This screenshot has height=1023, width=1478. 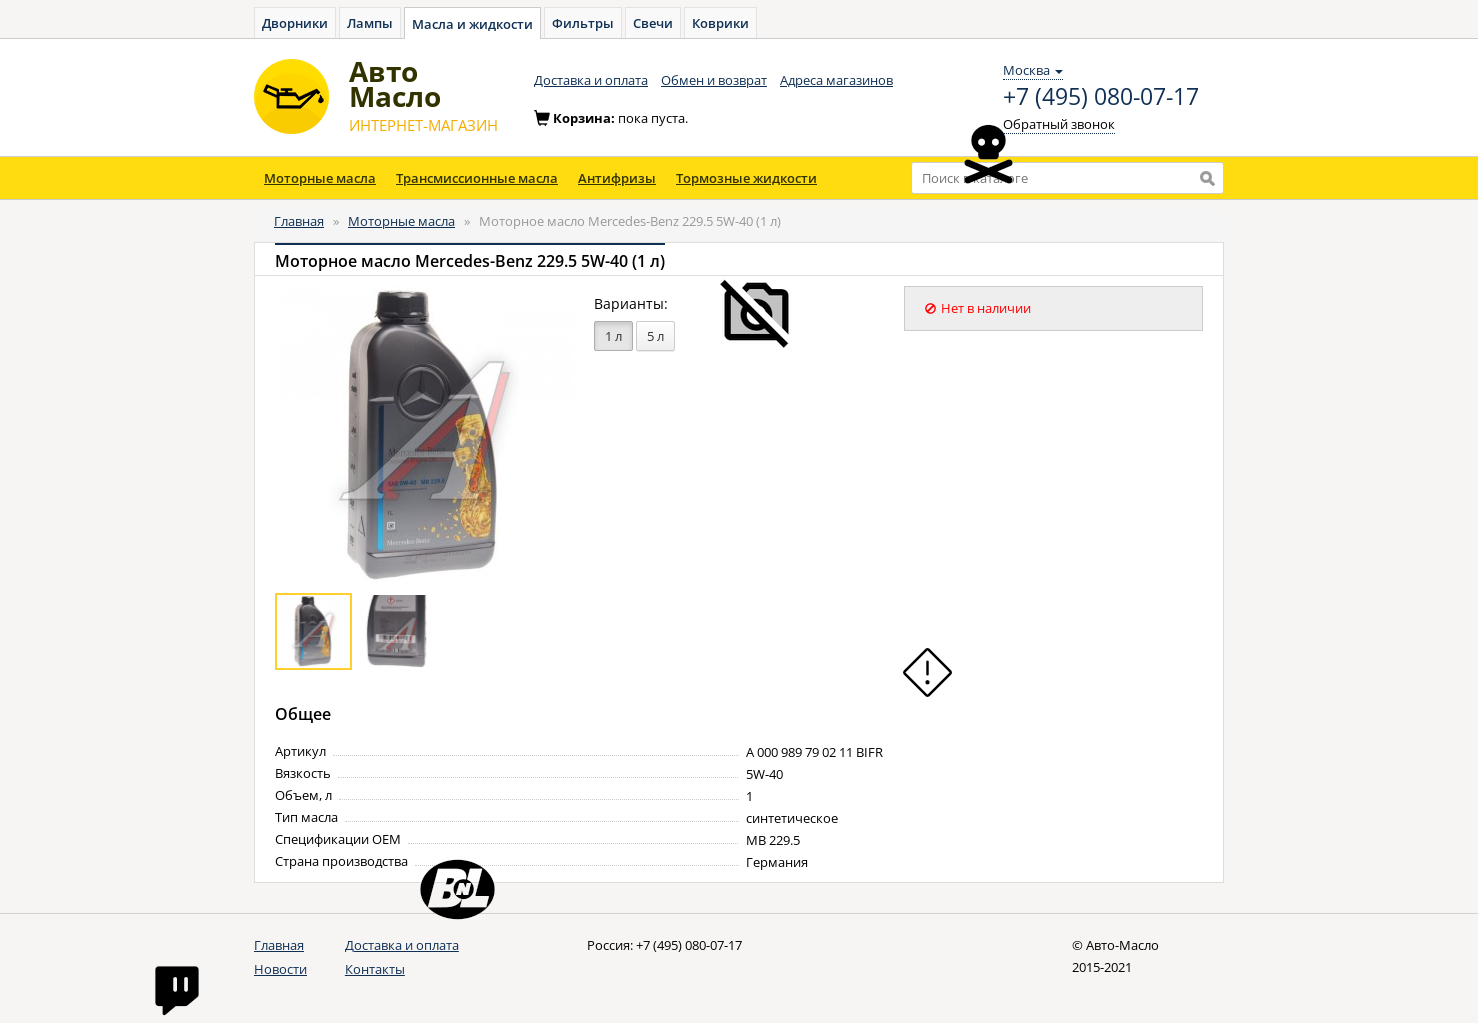 What do you see at coordinates (177, 988) in the screenshot?
I see `open Twitch app` at bounding box center [177, 988].